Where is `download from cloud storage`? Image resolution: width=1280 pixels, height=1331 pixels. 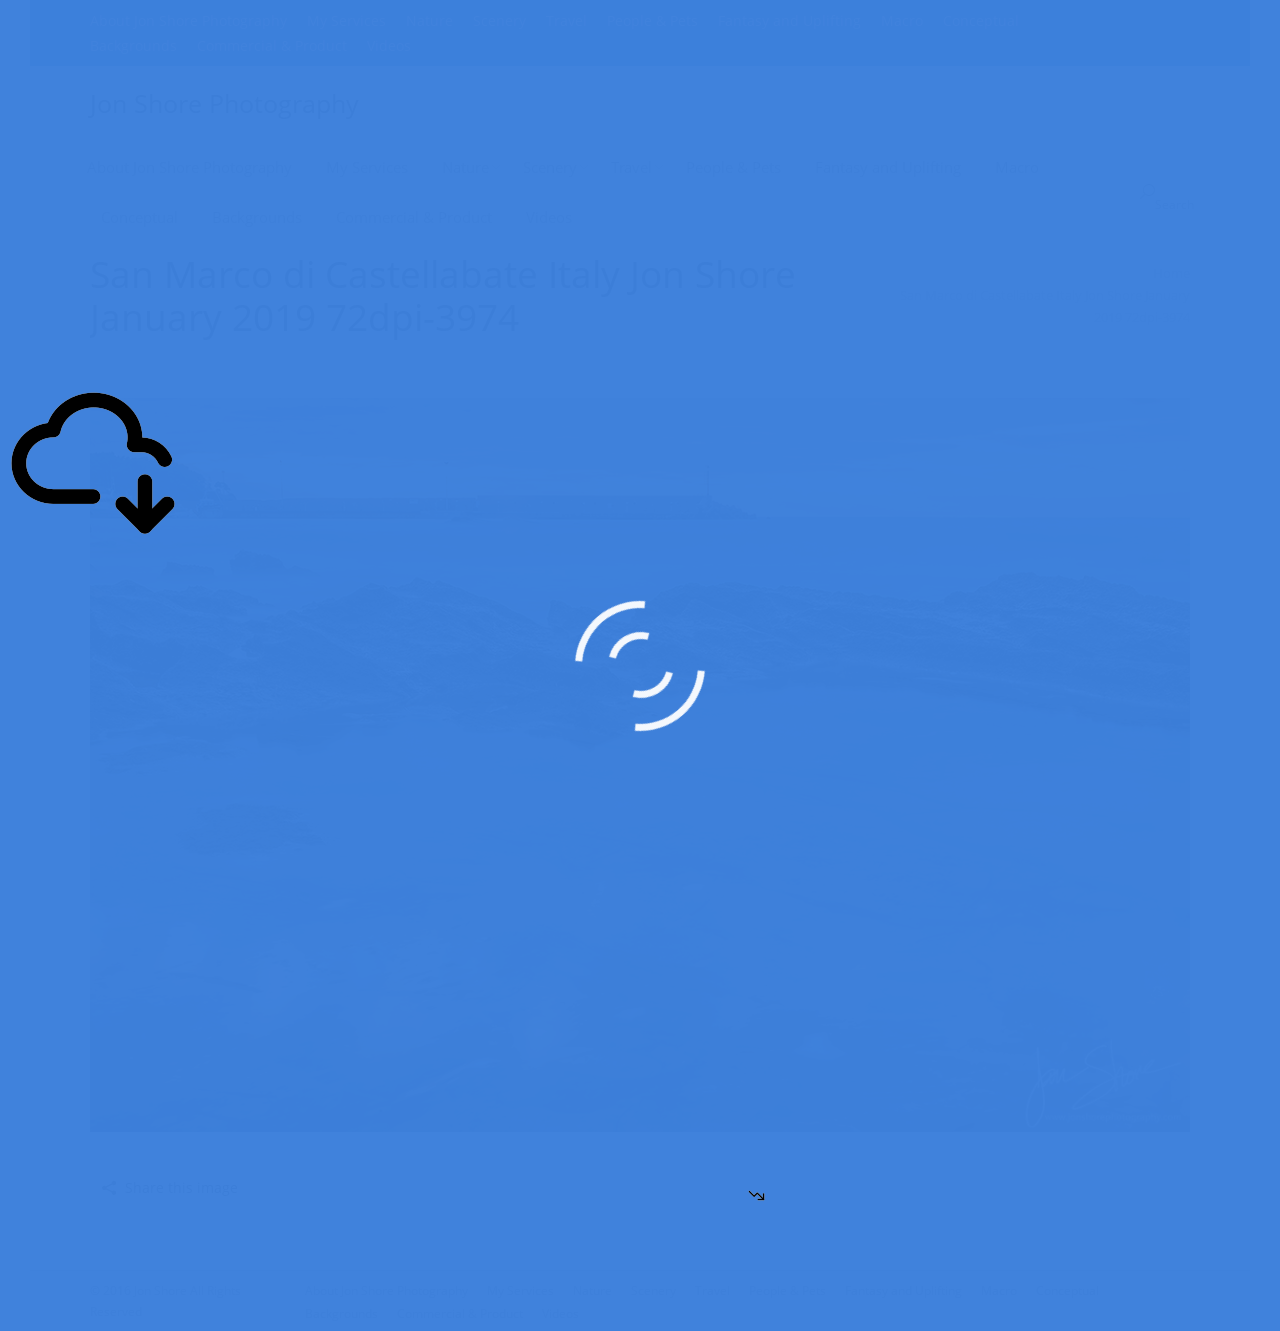 download from cloud storage is located at coordinates (93, 452).